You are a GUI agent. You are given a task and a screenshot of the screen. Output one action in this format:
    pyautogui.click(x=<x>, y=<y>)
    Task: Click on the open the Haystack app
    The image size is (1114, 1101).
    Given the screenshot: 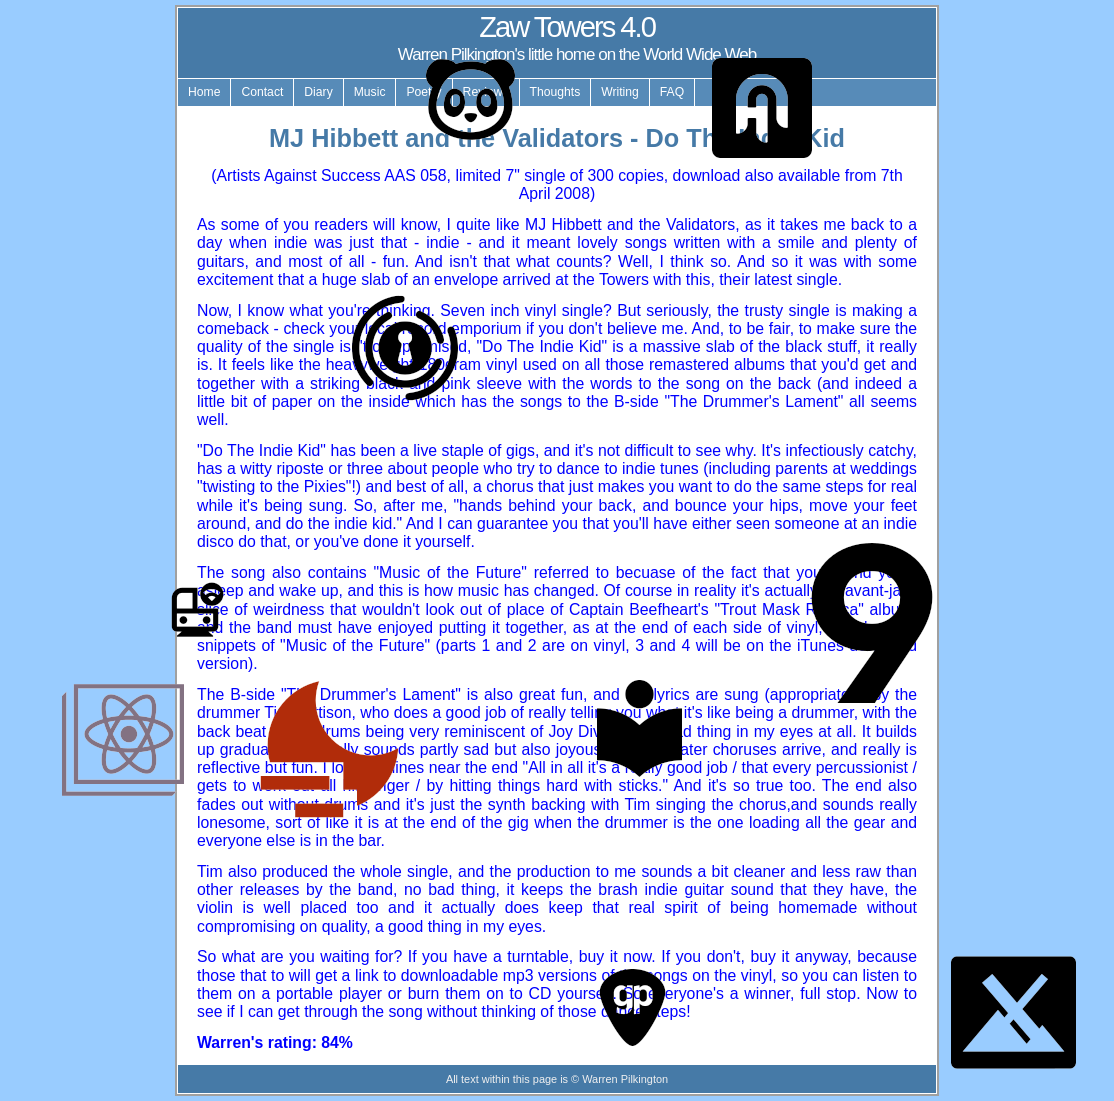 What is the action you would take?
    pyautogui.click(x=762, y=108)
    